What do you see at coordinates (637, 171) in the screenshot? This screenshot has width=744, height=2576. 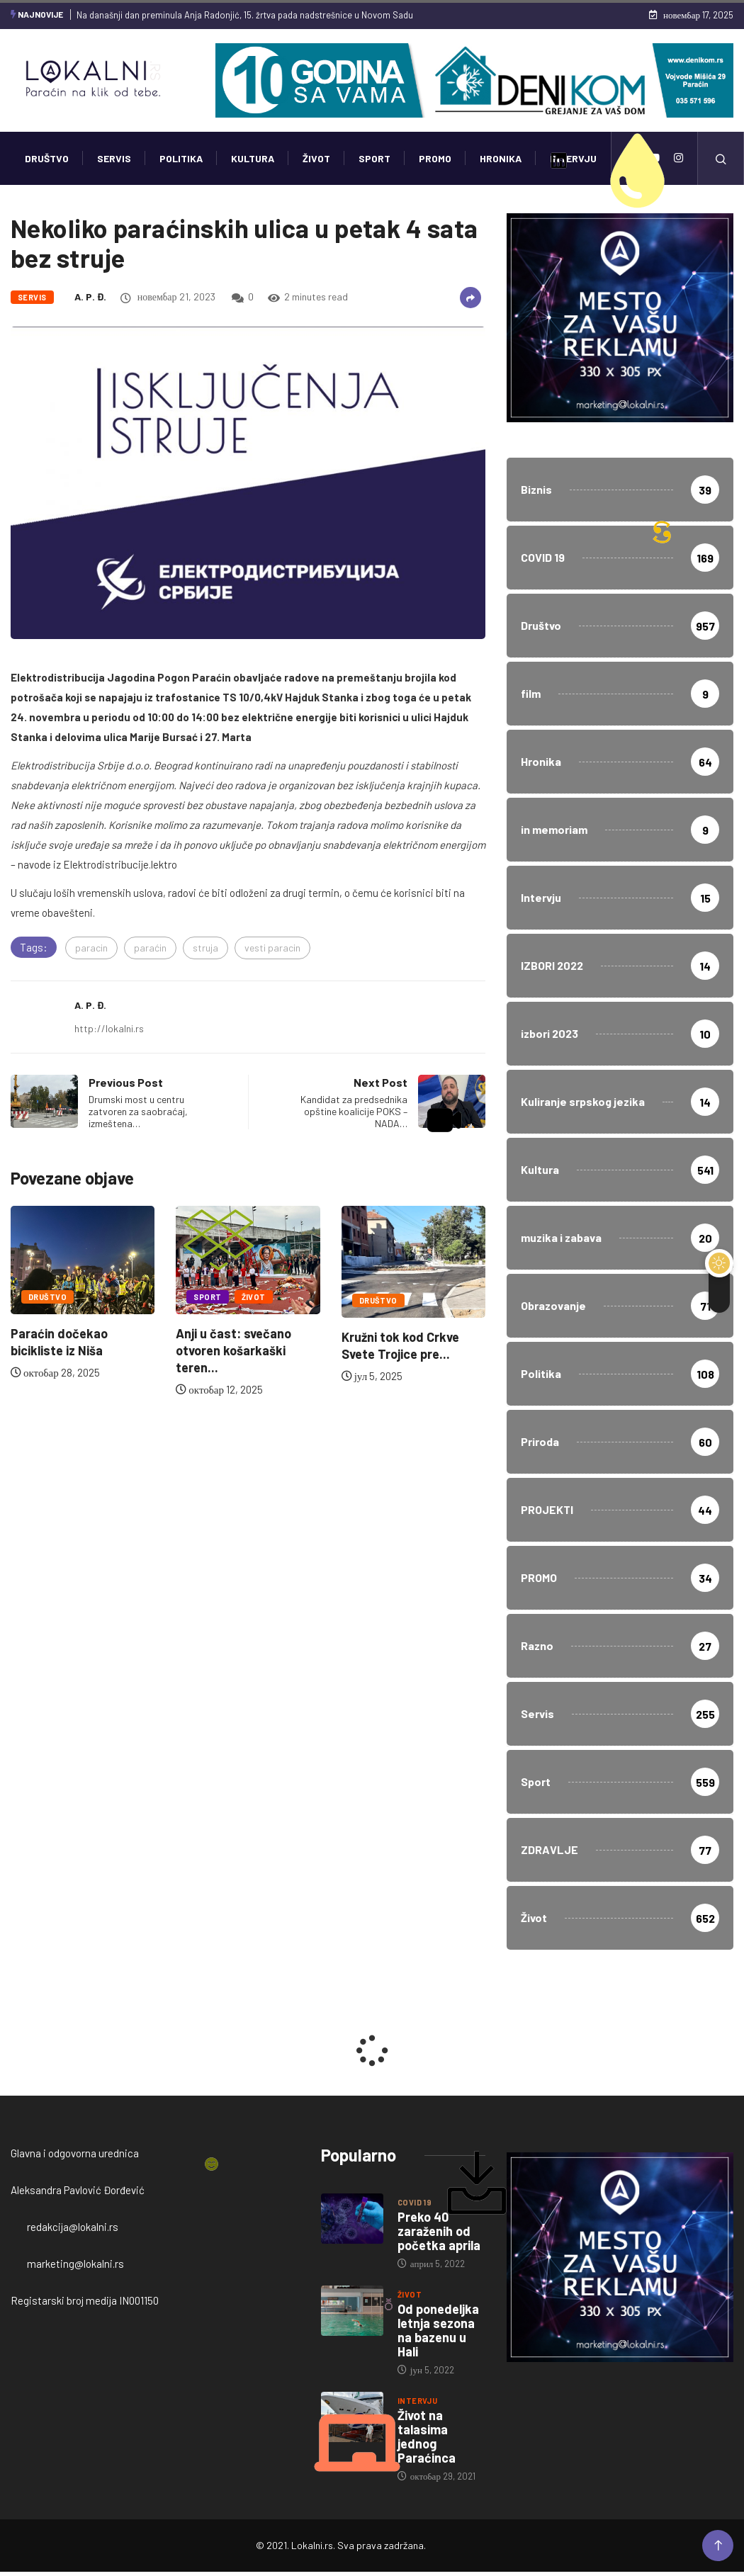 I see `adjust water or hydration settings` at bounding box center [637, 171].